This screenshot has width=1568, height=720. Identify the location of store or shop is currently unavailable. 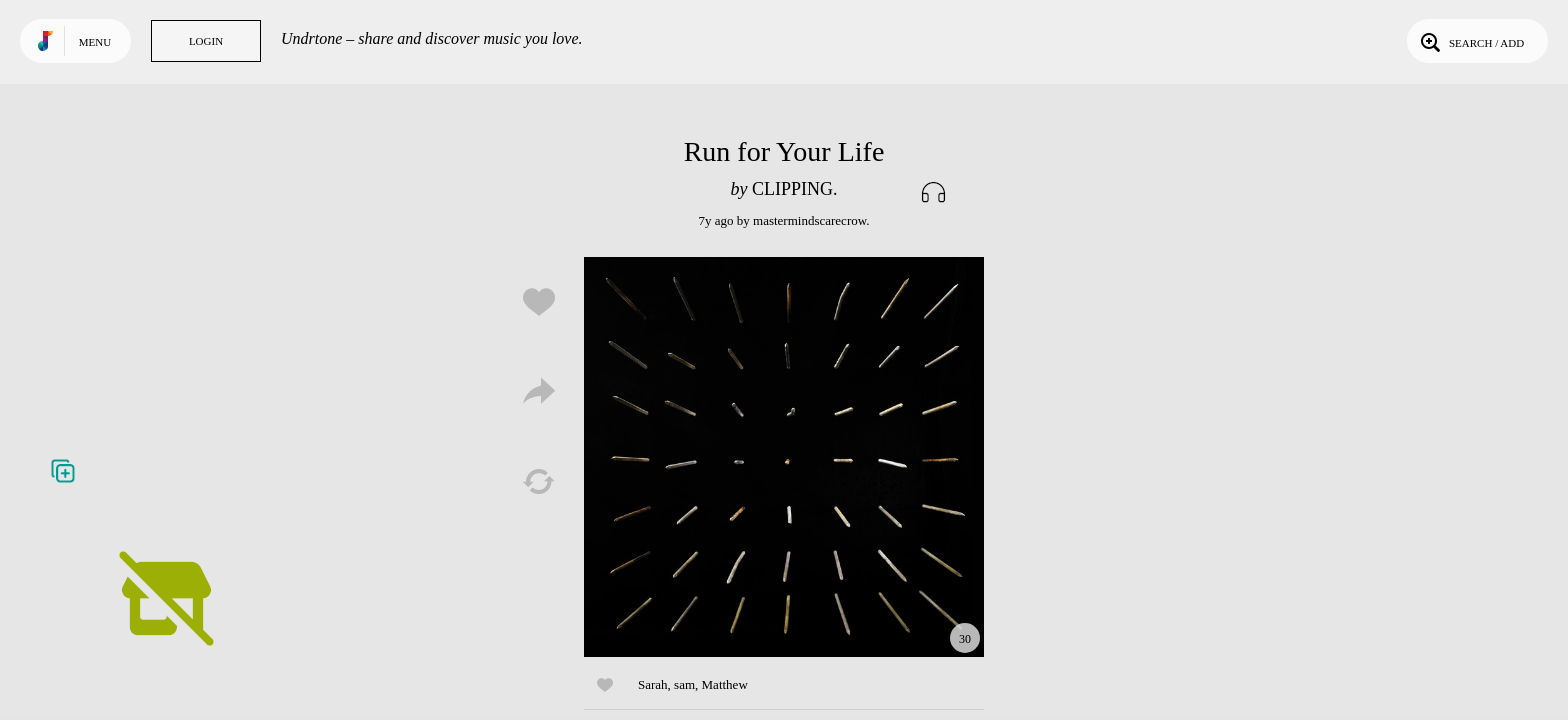
(166, 598).